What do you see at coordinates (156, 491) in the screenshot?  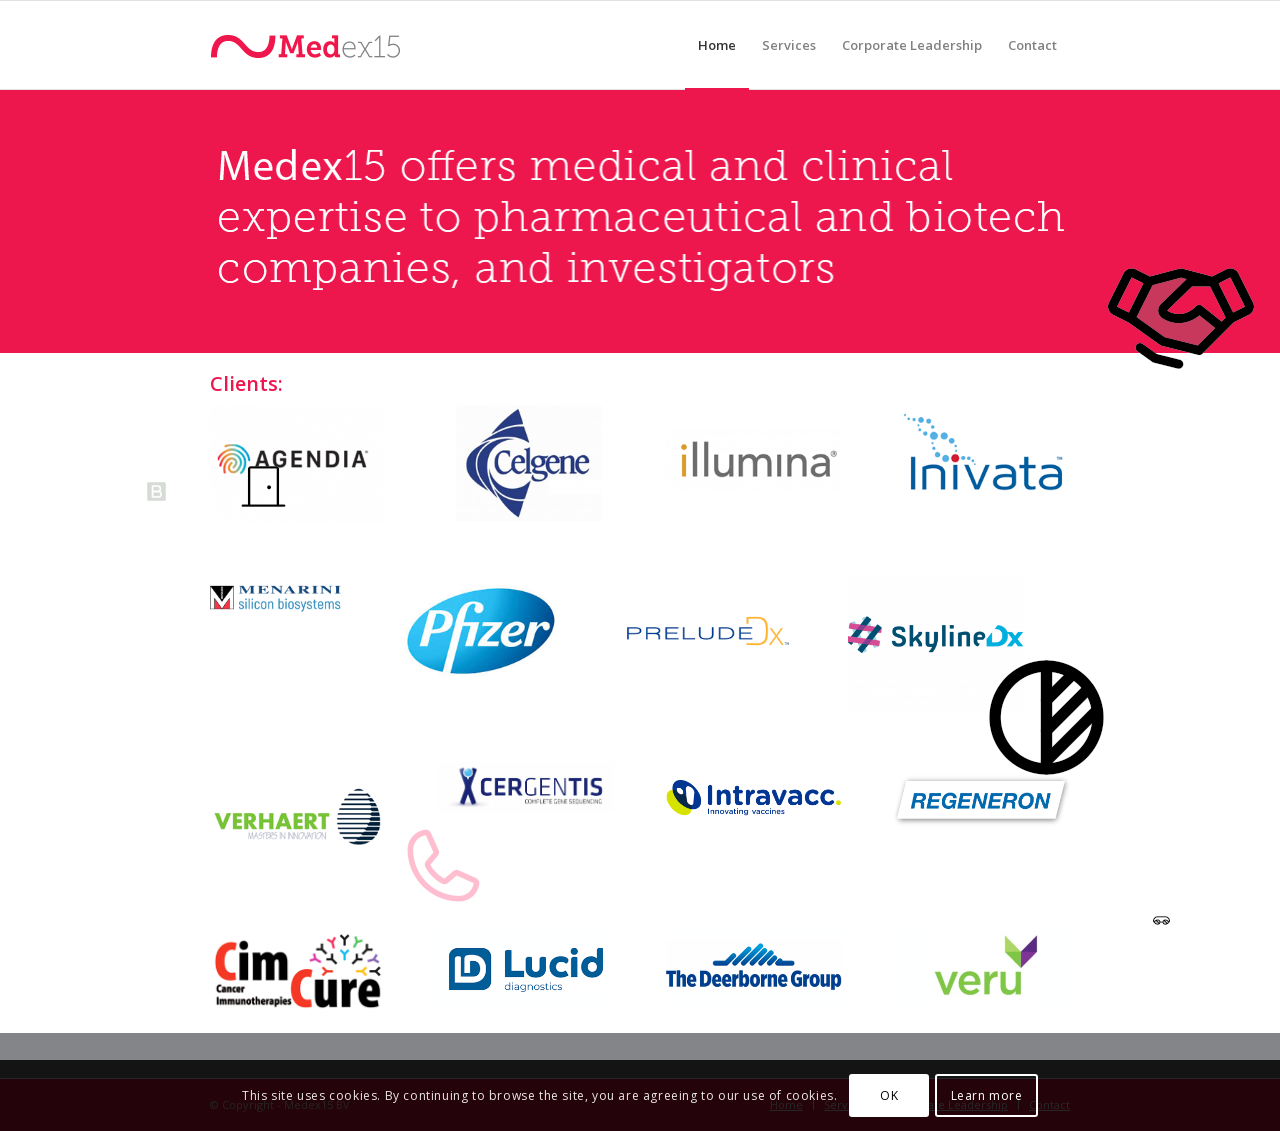 I see `apply bold formatting to selected text` at bounding box center [156, 491].